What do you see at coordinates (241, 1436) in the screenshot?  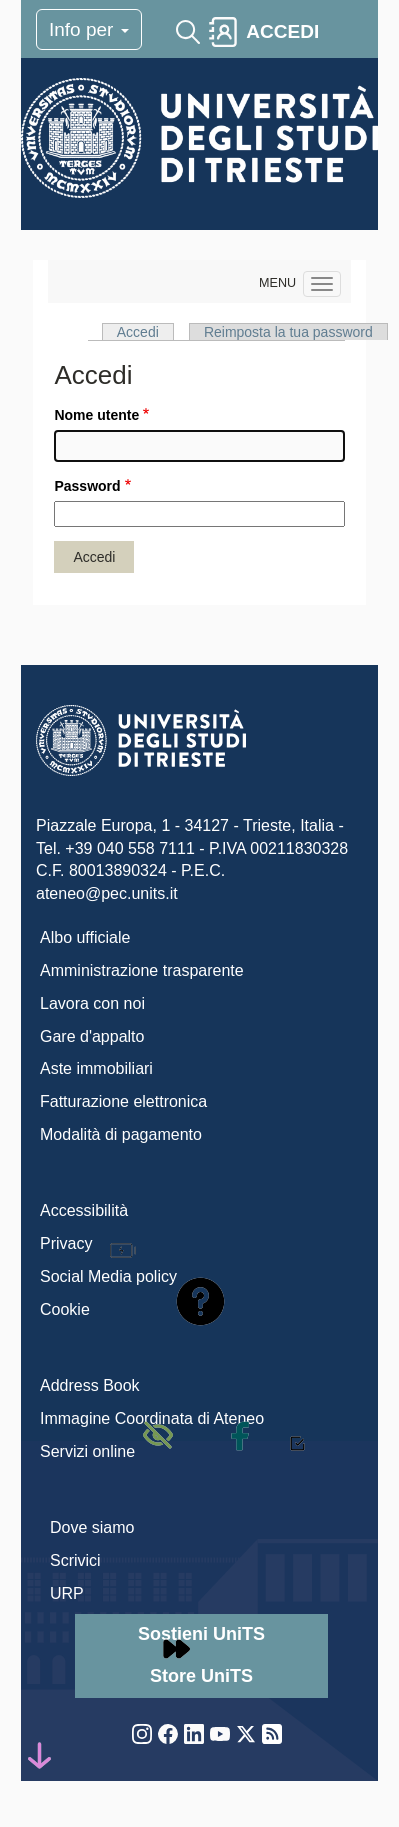 I see `open Facebook app` at bounding box center [241, 1436].